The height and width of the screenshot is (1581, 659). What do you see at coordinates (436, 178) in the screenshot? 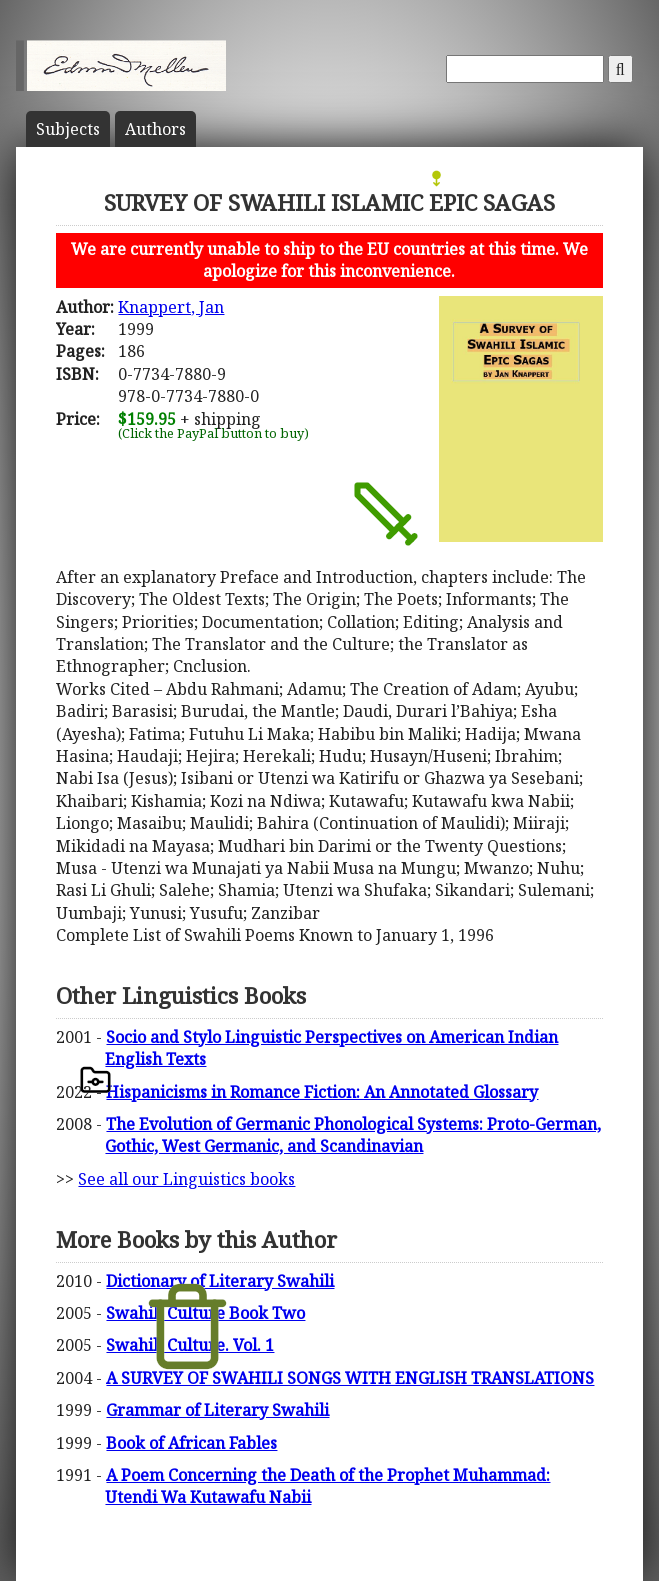
I see `swipe down to refresh or load content` at bounding box center [436, 178].